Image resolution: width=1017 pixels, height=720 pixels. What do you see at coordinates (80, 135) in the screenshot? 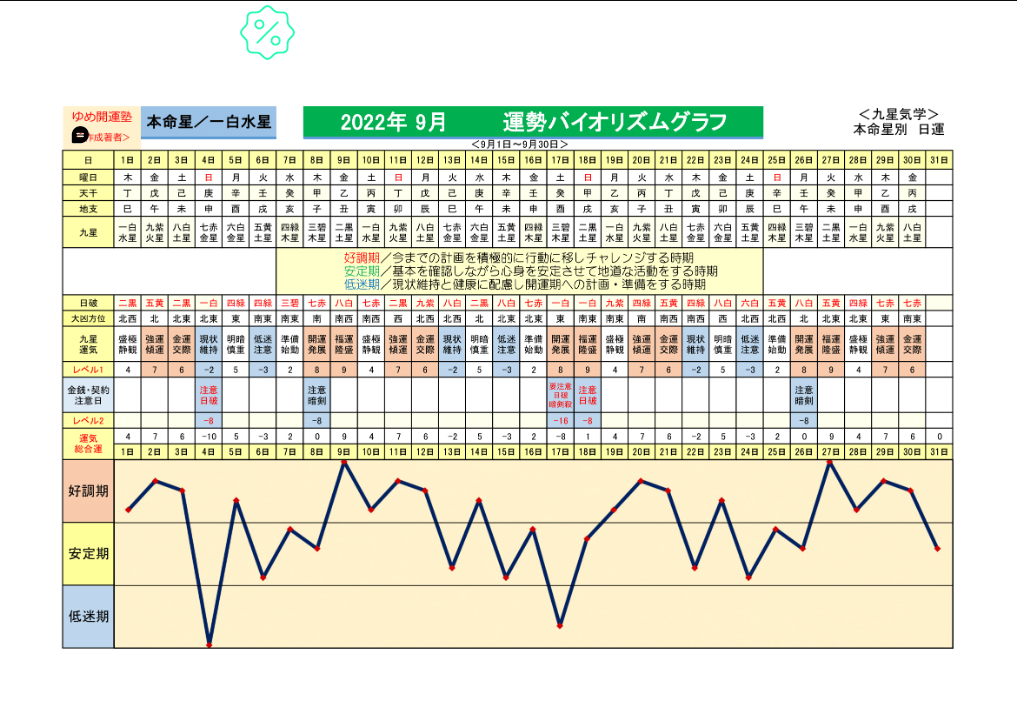
I see `open chat or messaging` at bounding box center [80, 135].